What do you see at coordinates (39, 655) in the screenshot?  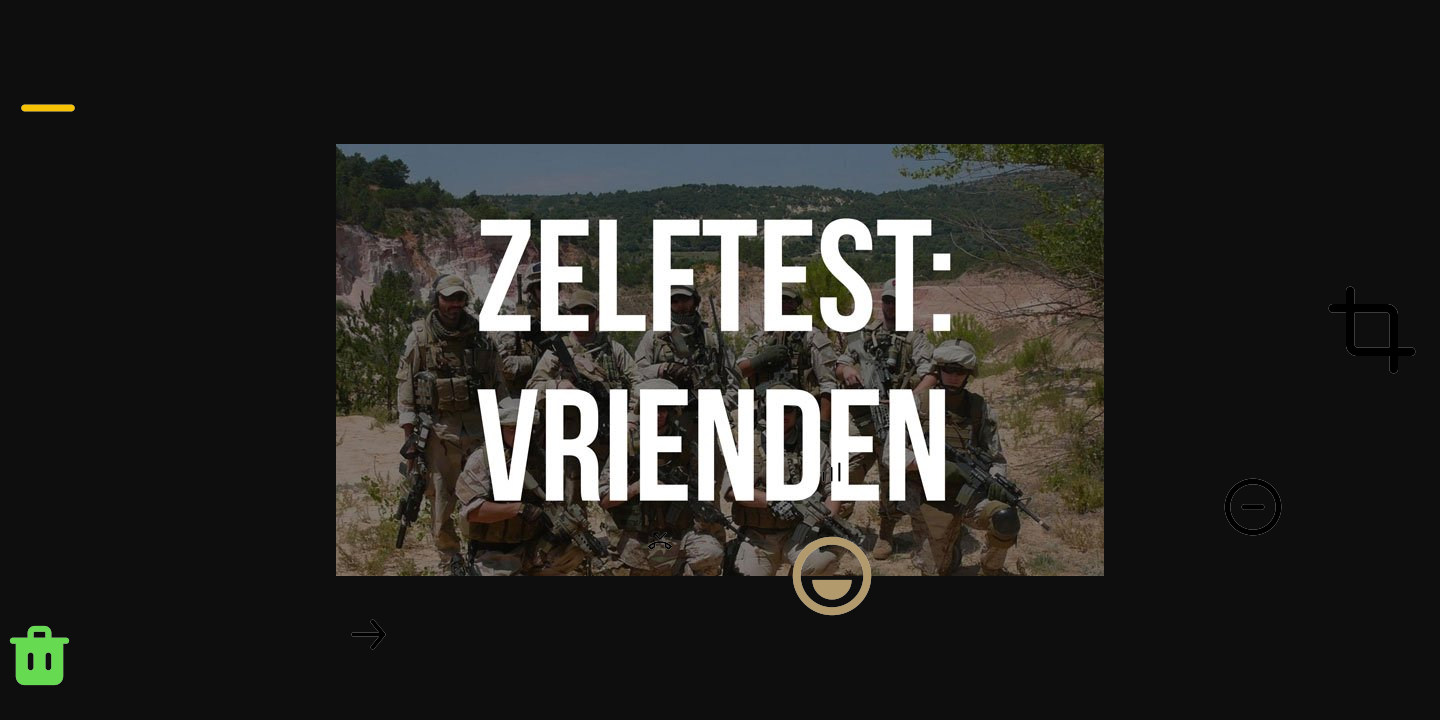 I see `delete selected item` at bounding box center [39, 655].